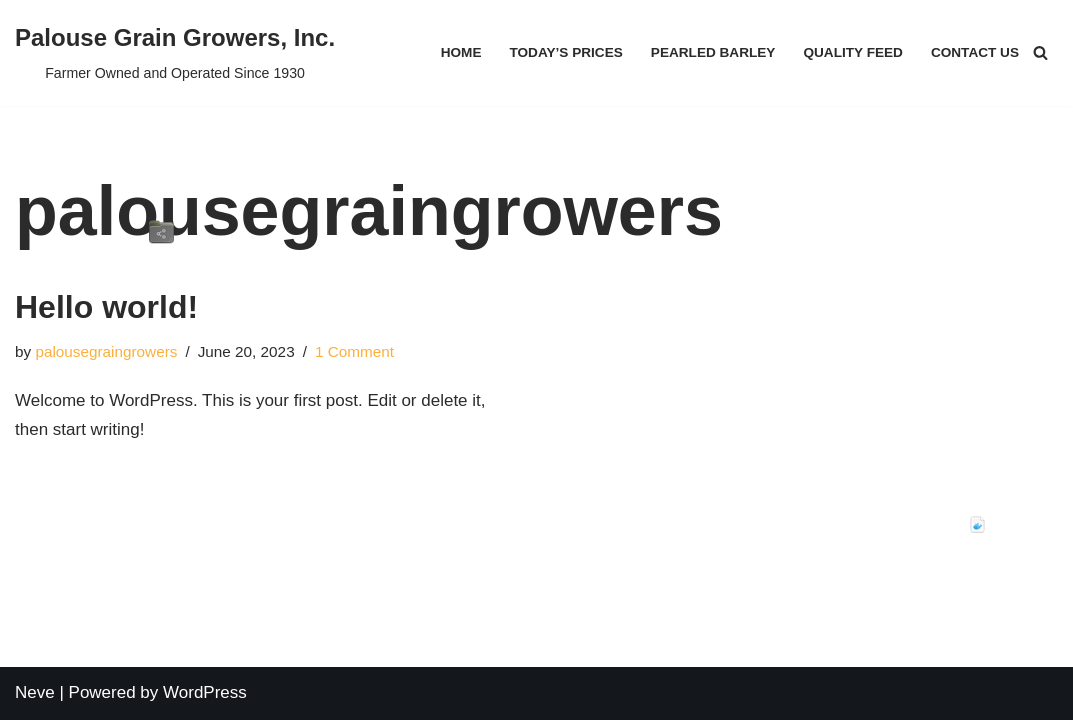 This screenshot has width=1073, height=720. Describe the element at coordinates (161, 231) in the screenshot. I see `open public shared folder` at that location.